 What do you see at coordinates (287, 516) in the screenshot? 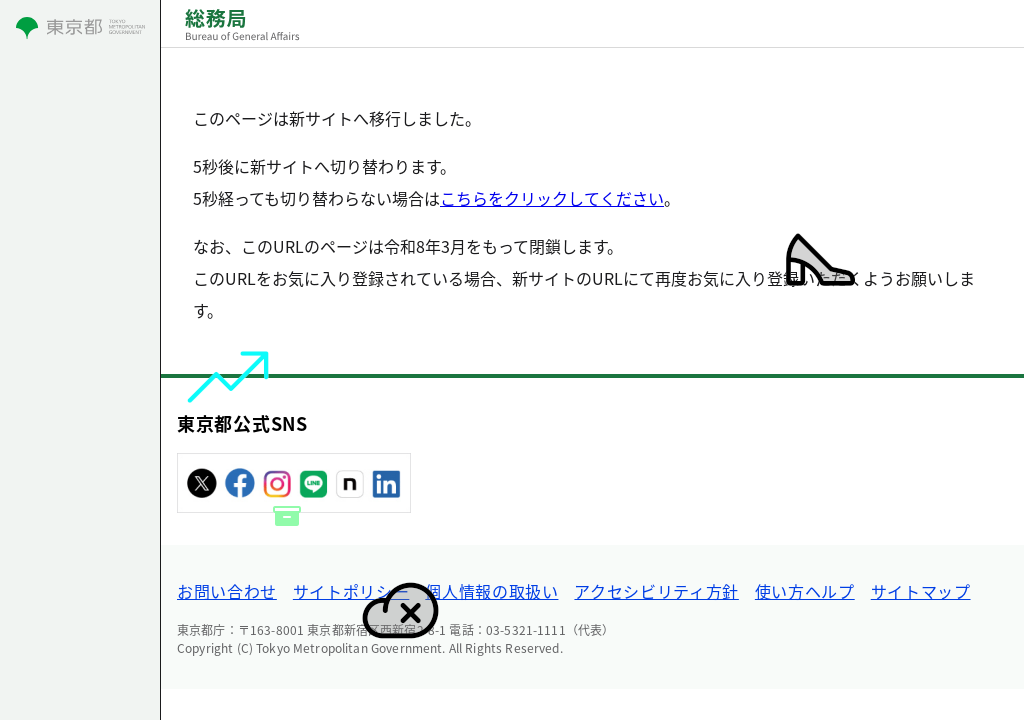
I see `archive this item` at bounding box center [287, 516].